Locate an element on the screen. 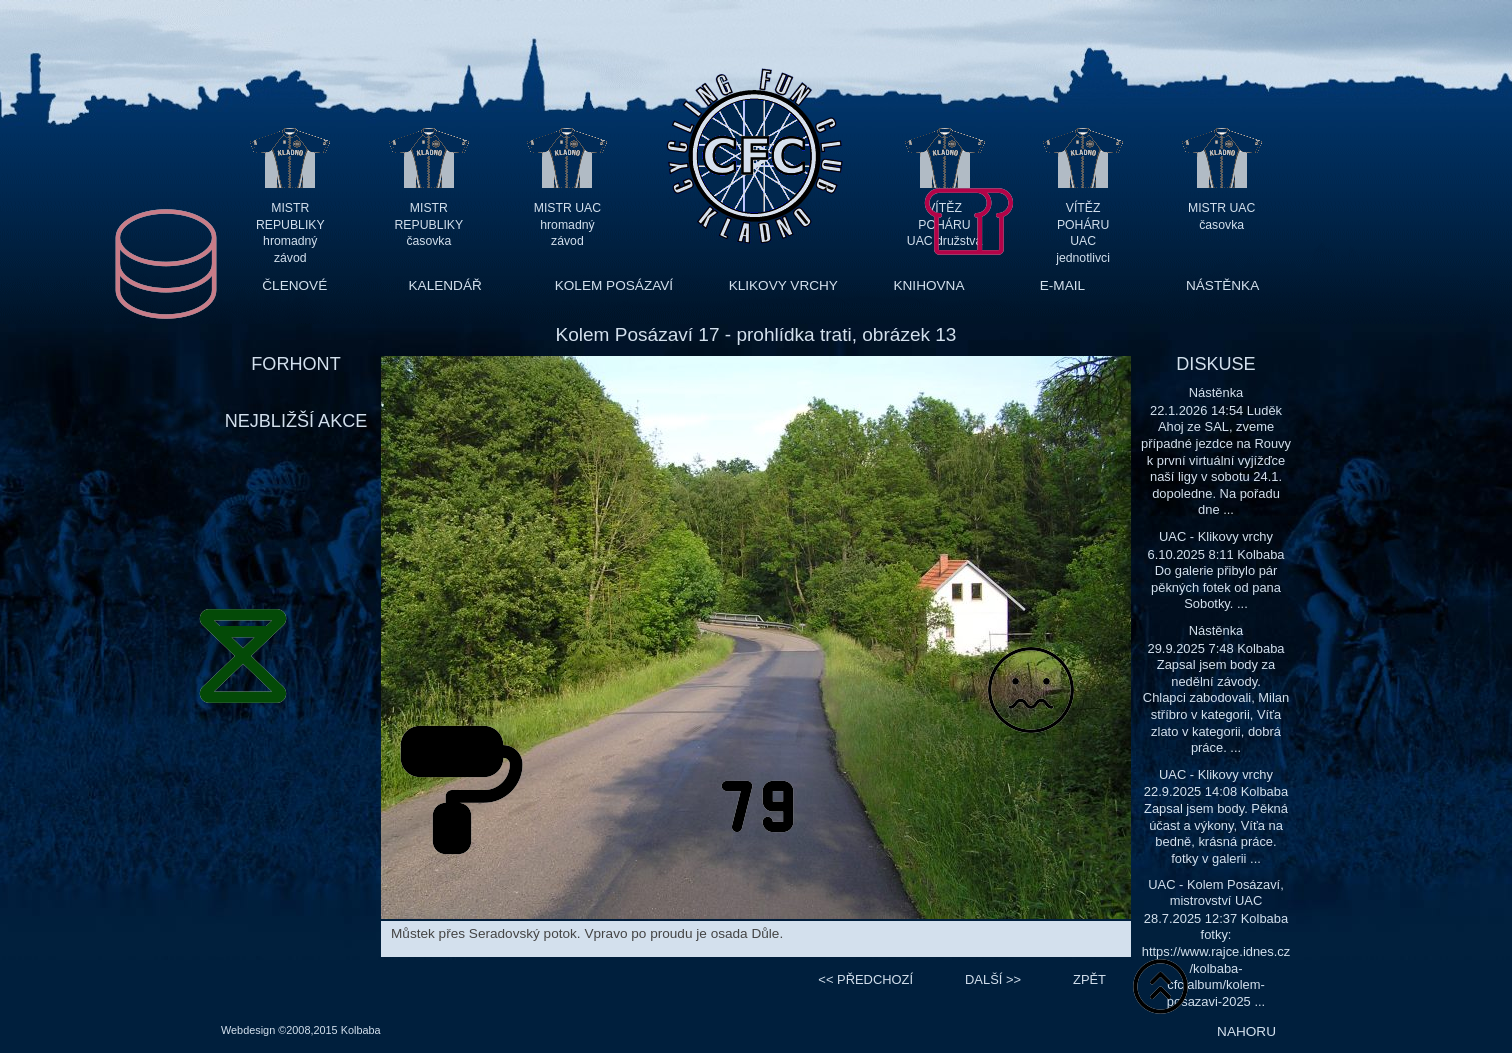 The image size is (1512, 1053). indicates an error or something went wrong is located at coordinates (1031, 690).